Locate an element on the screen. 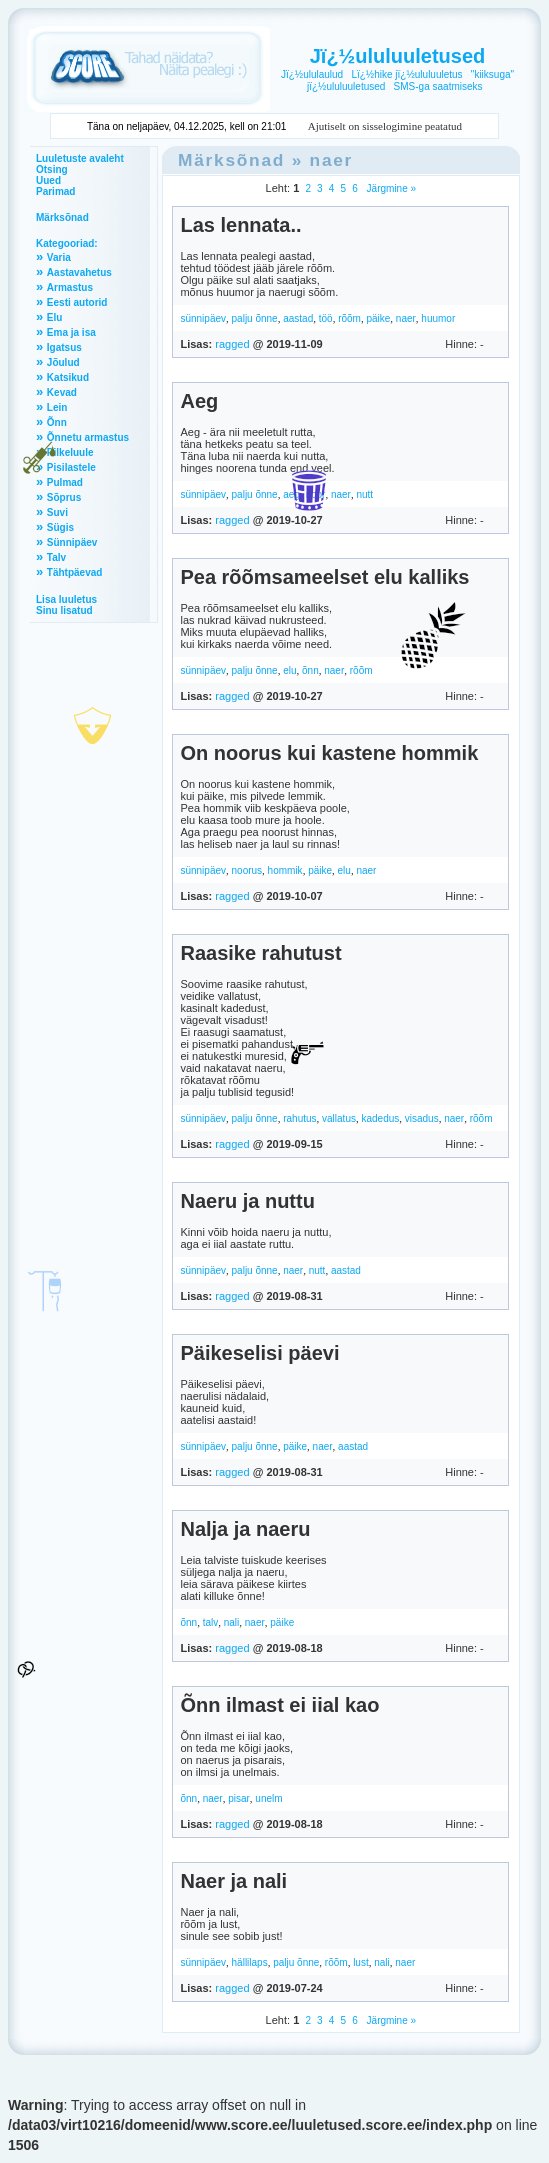 This screenshot has width=549, height=2163. tropical or exotic food category is located at coordinates (434, 635).